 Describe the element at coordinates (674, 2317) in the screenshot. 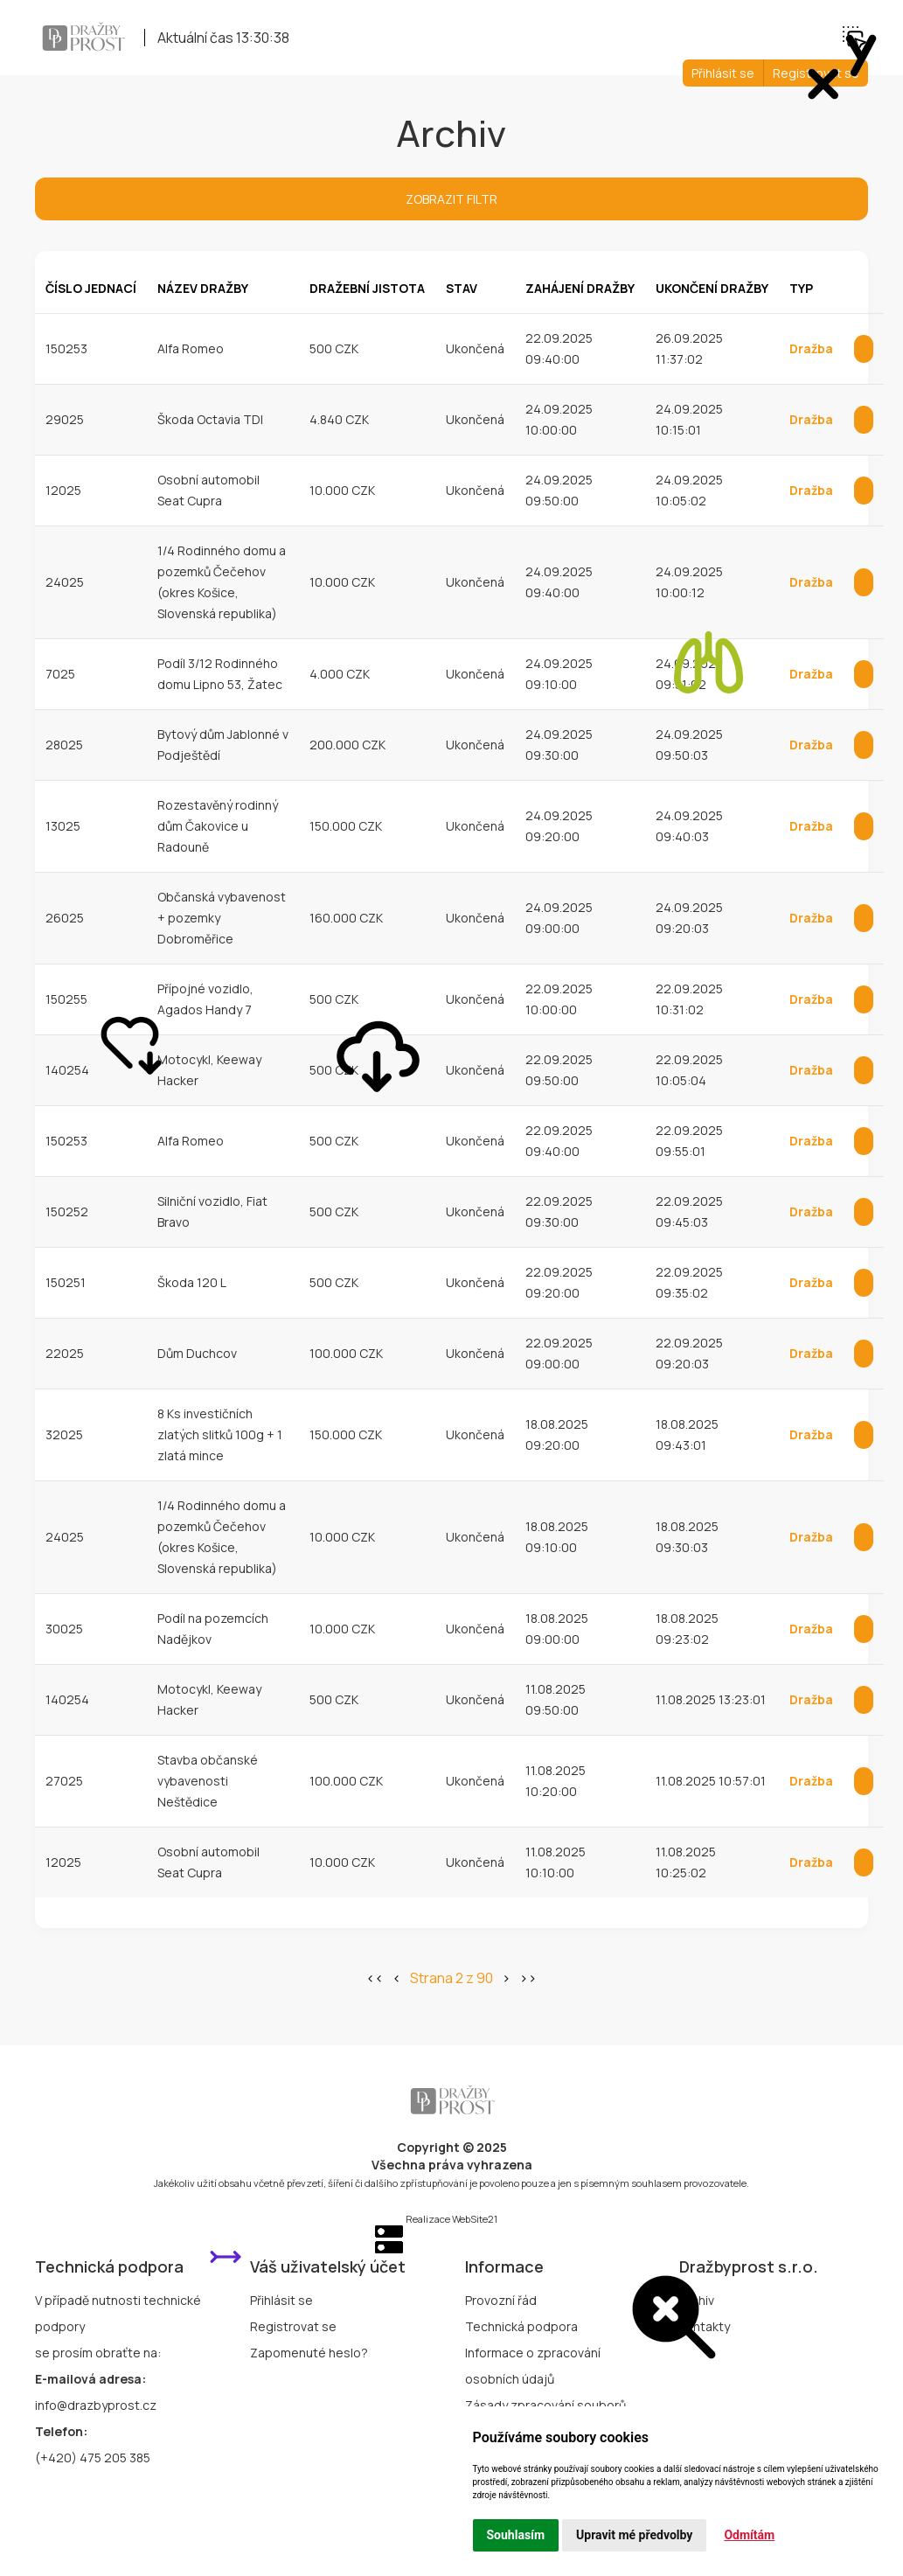

I see `cancel or clear current search` at that location.